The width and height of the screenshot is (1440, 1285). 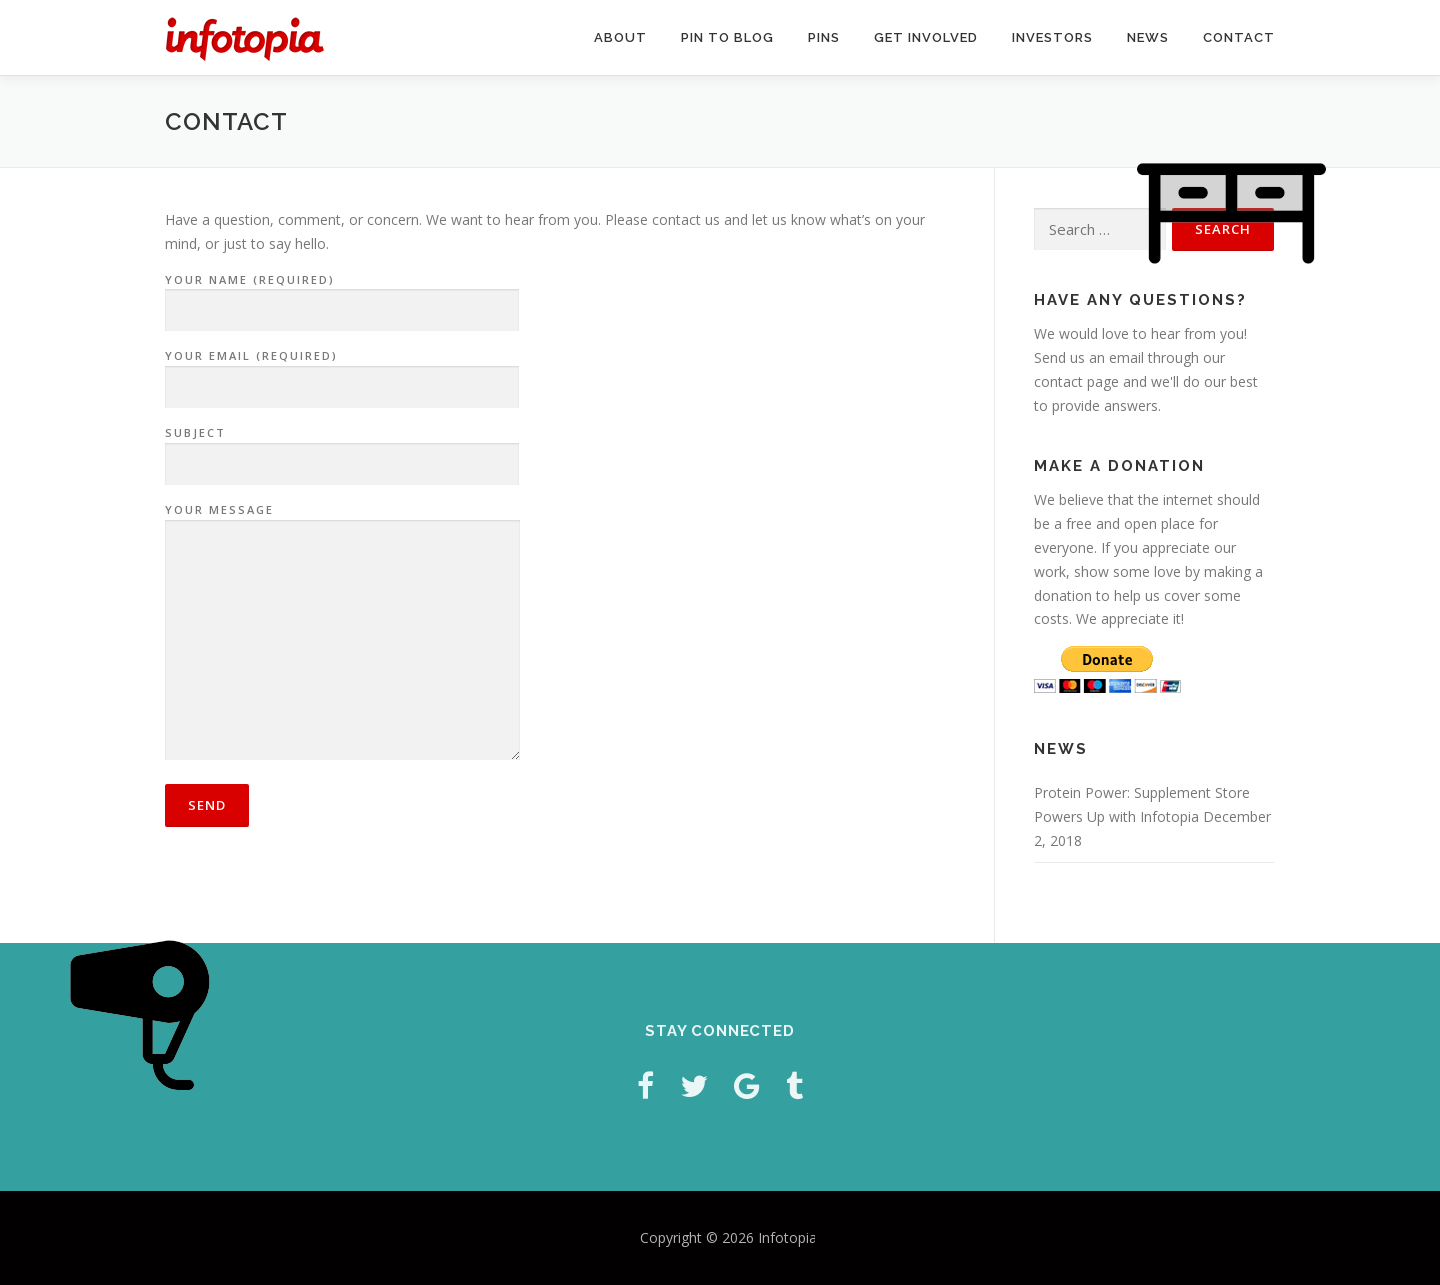 I want to click on access hair styling or beauty tools, so click(x=142, y=1007).